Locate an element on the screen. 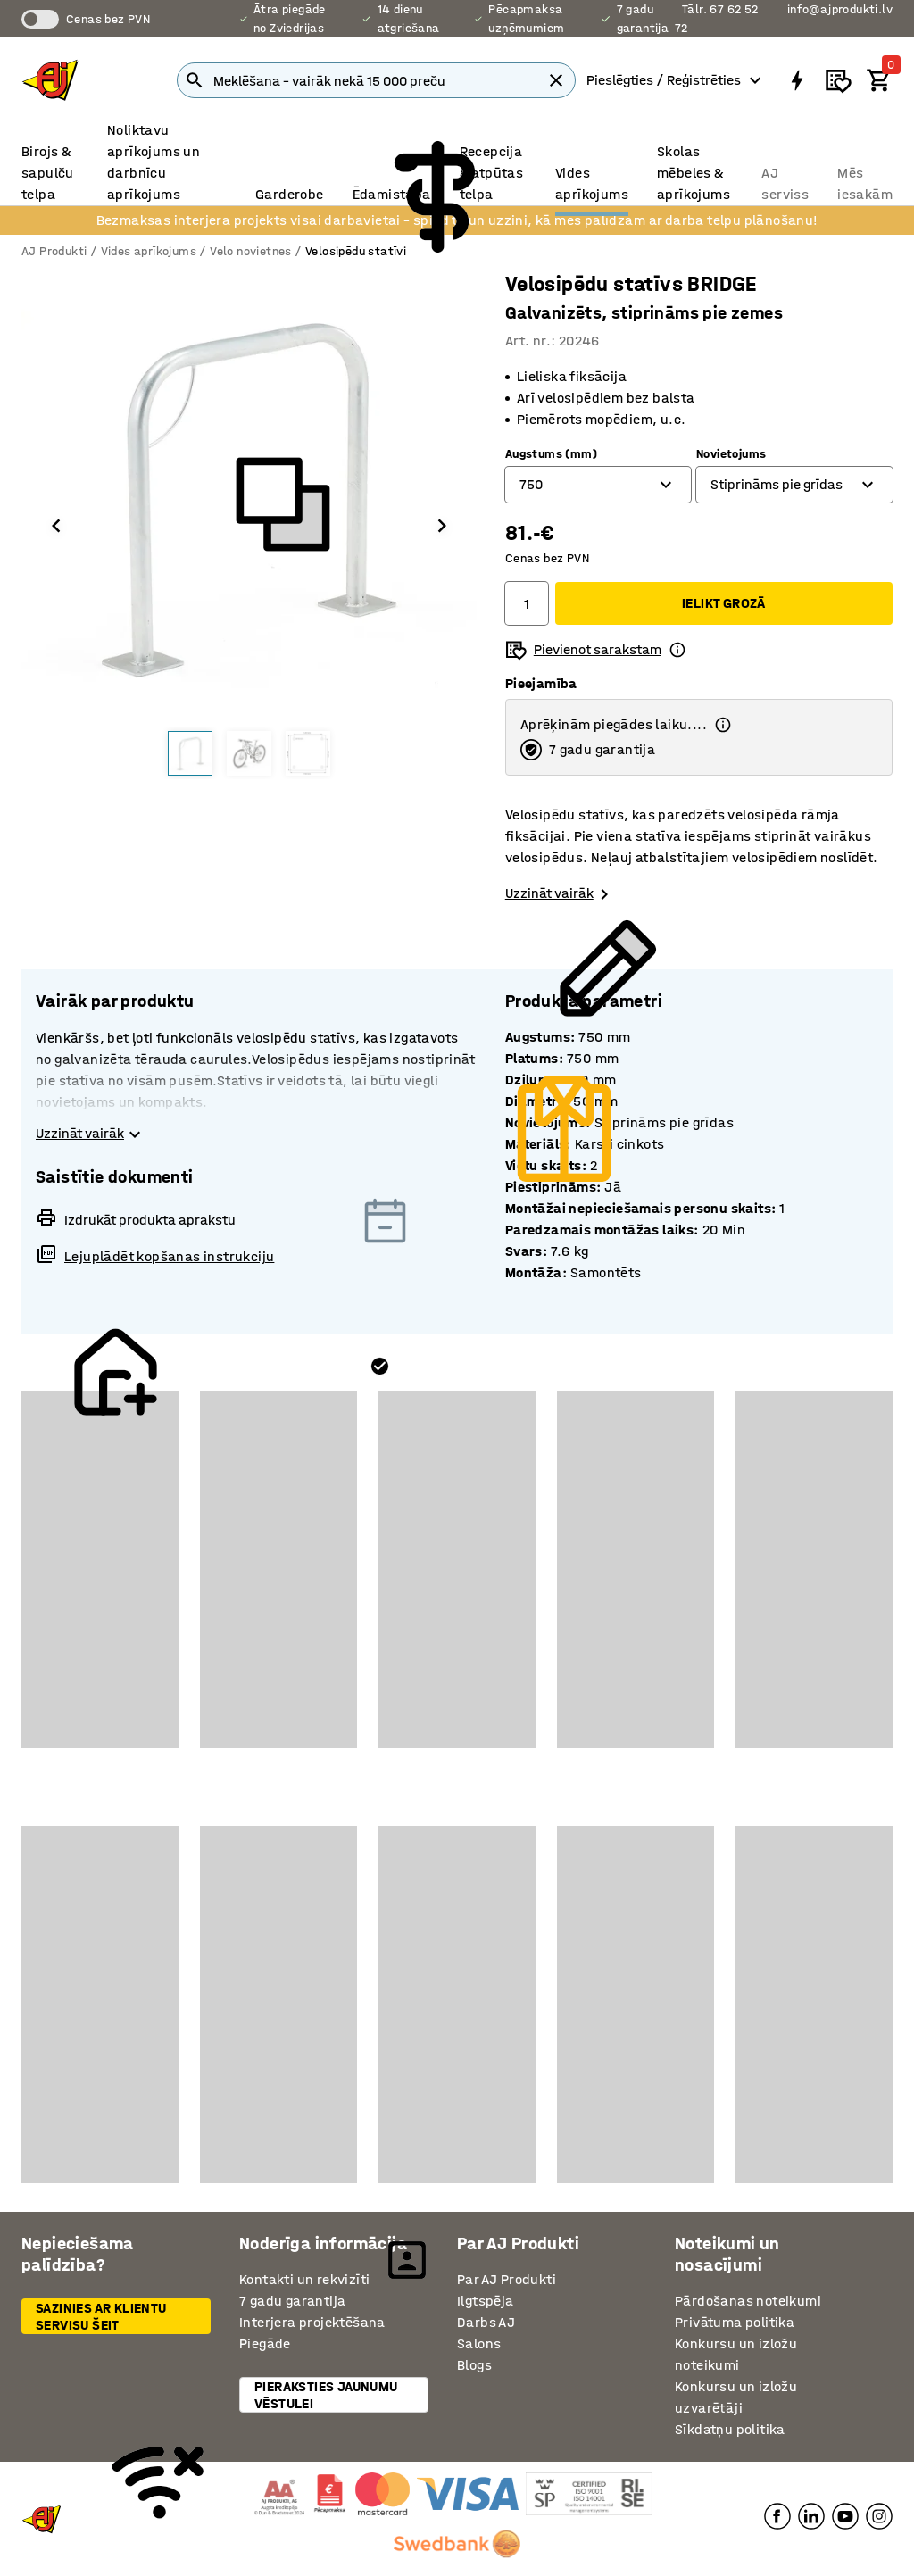 This screenshot has width=914, height=2576. switch to portrait orientation mode is located at coordinates (407, 2260).